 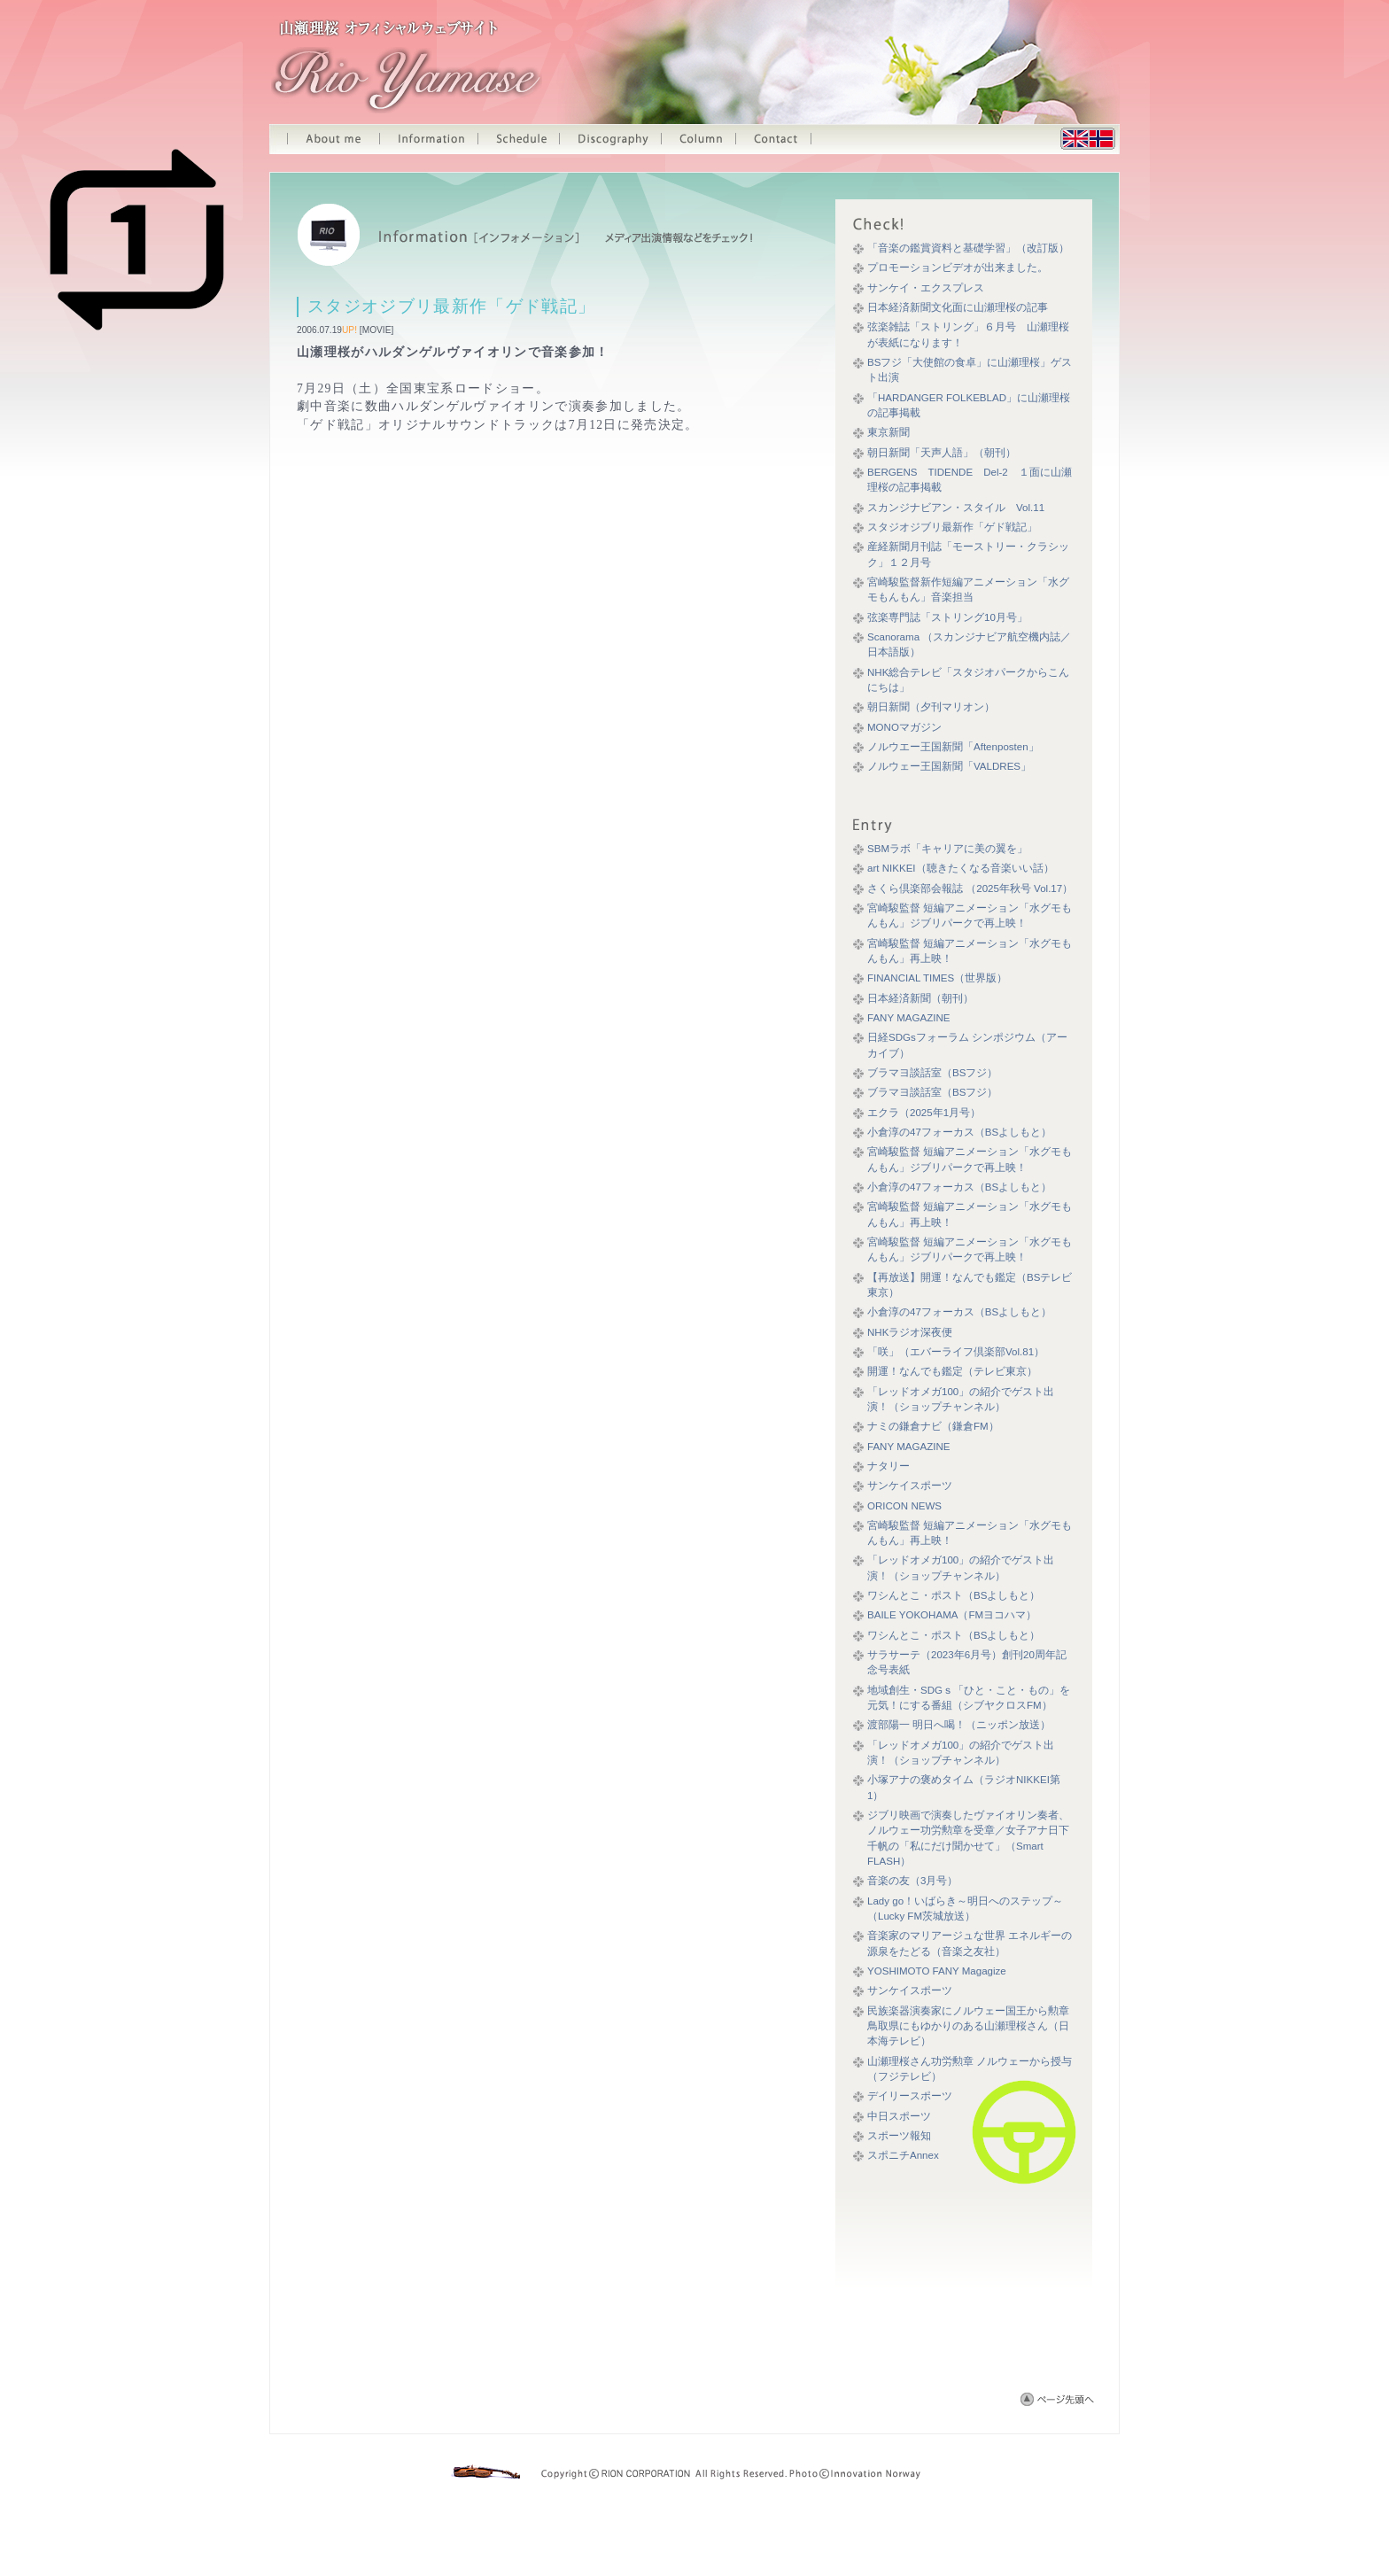 What do you see at coordinates (136, 239) in the screenshot?
I see `repeat the current track` at bounding box center [136, 239].